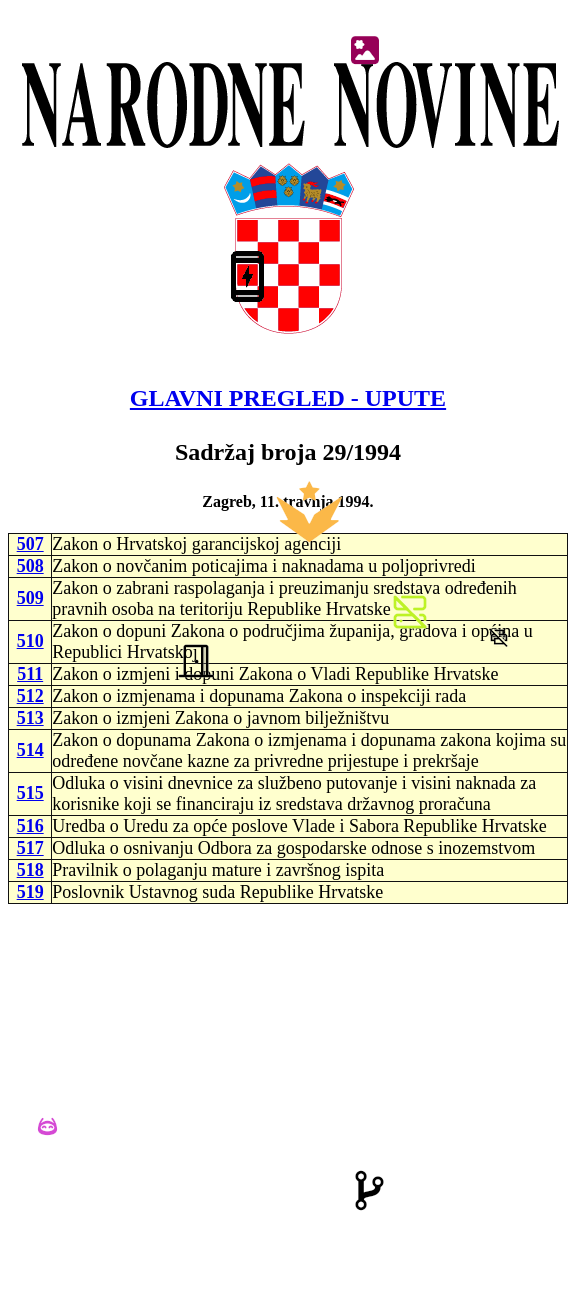 This screenshot has height=1302, width=576. Describe the element at coordinates (247, 276) in the screenshot. I see `find nearby electric vehicle charging stations` at that location.